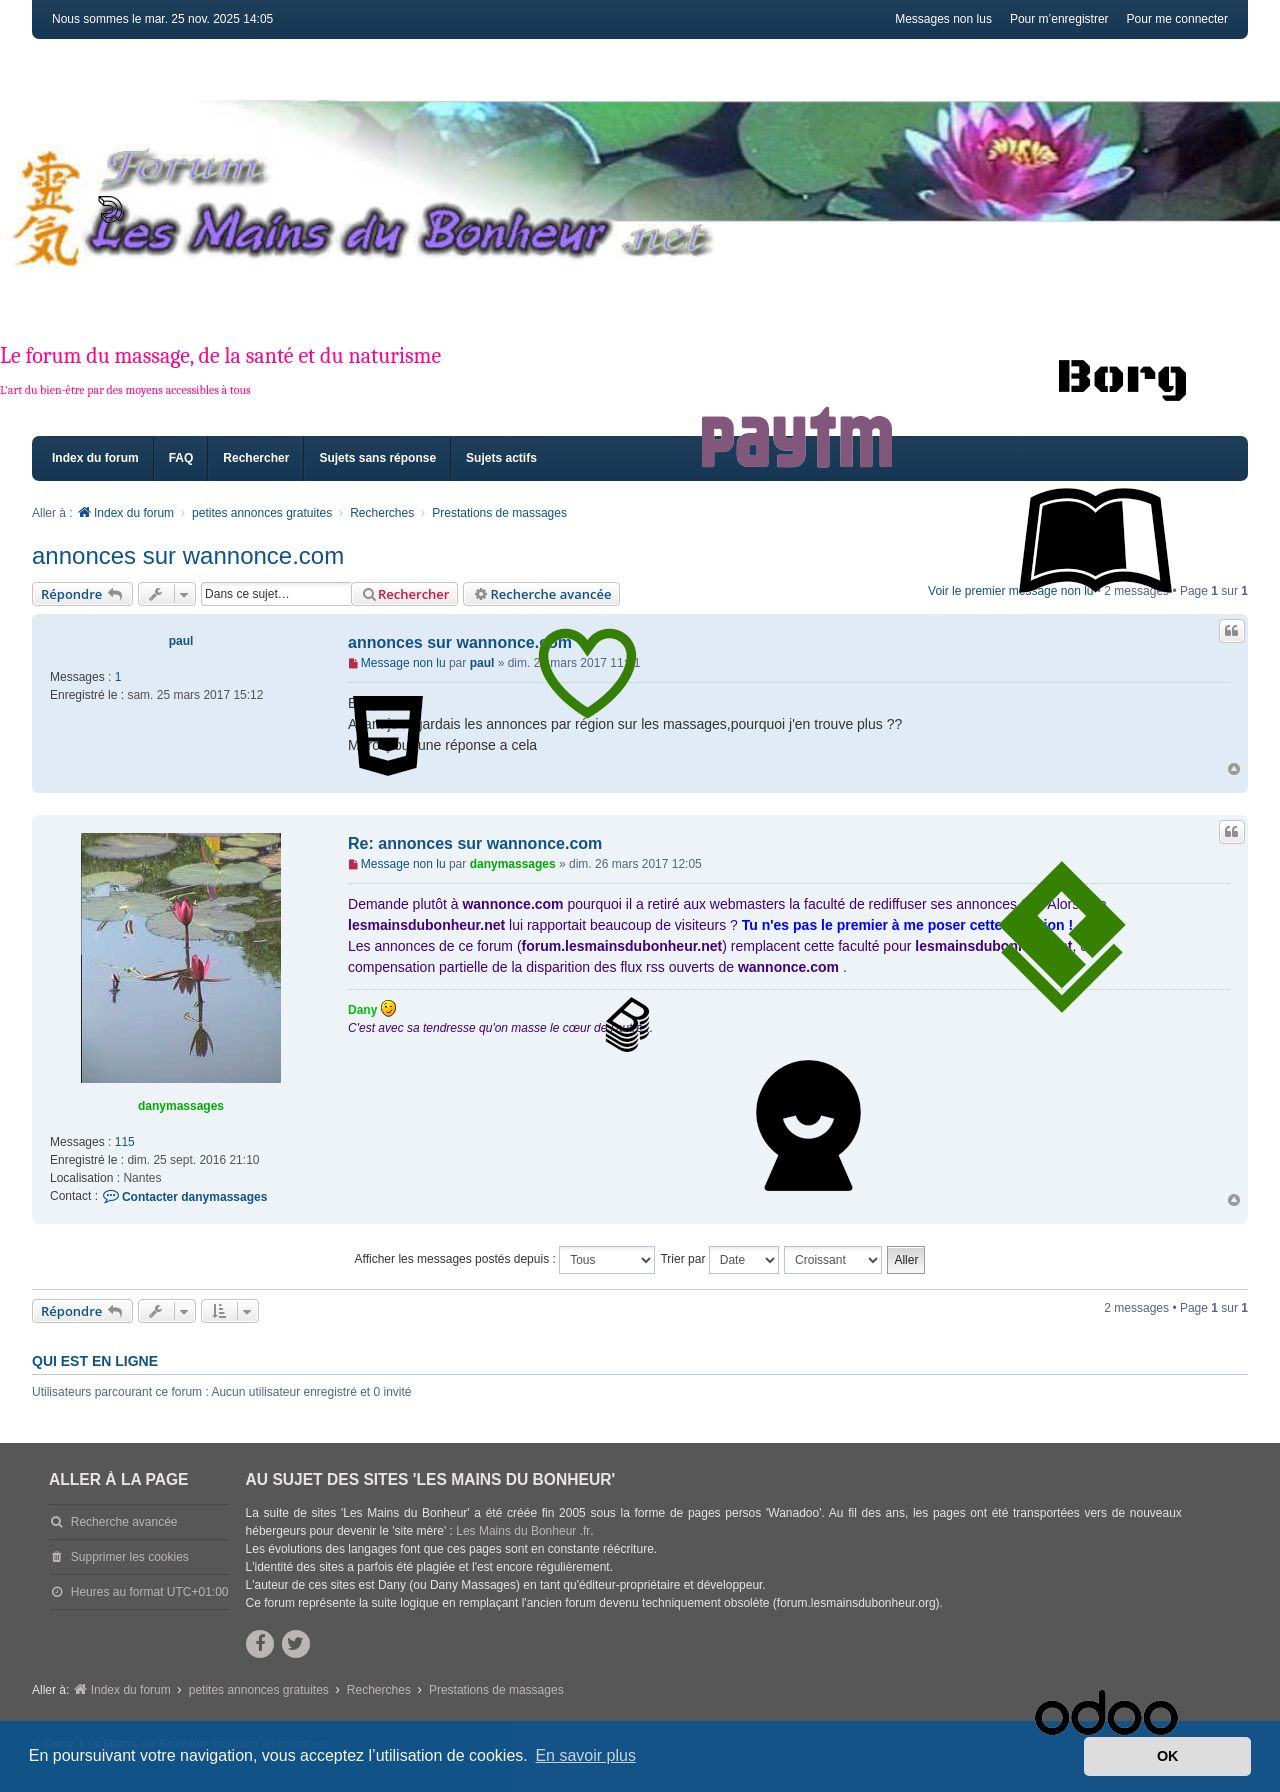 This screenshot has width=1280, height=1792. I want to click on add to favorites, so click(587, 672).